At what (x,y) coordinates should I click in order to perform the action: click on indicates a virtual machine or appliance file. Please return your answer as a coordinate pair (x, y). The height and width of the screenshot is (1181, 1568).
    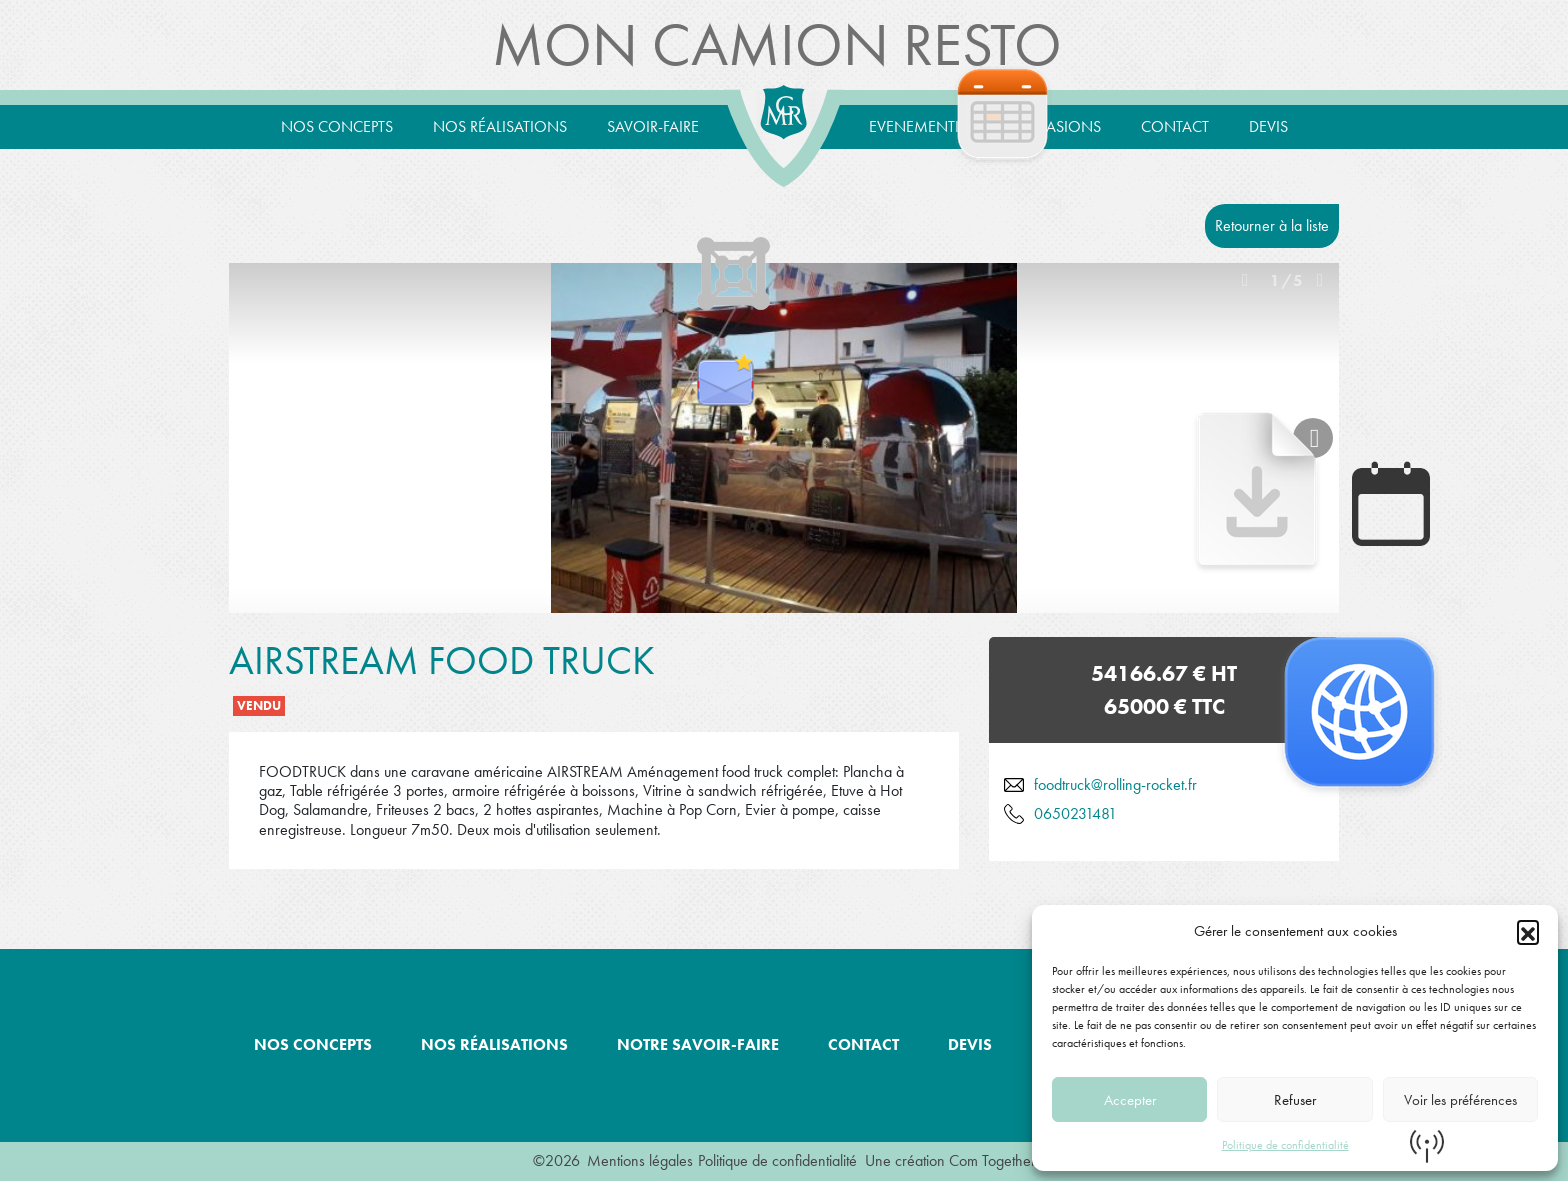
    Looking at the image, I should click on (733, 273).